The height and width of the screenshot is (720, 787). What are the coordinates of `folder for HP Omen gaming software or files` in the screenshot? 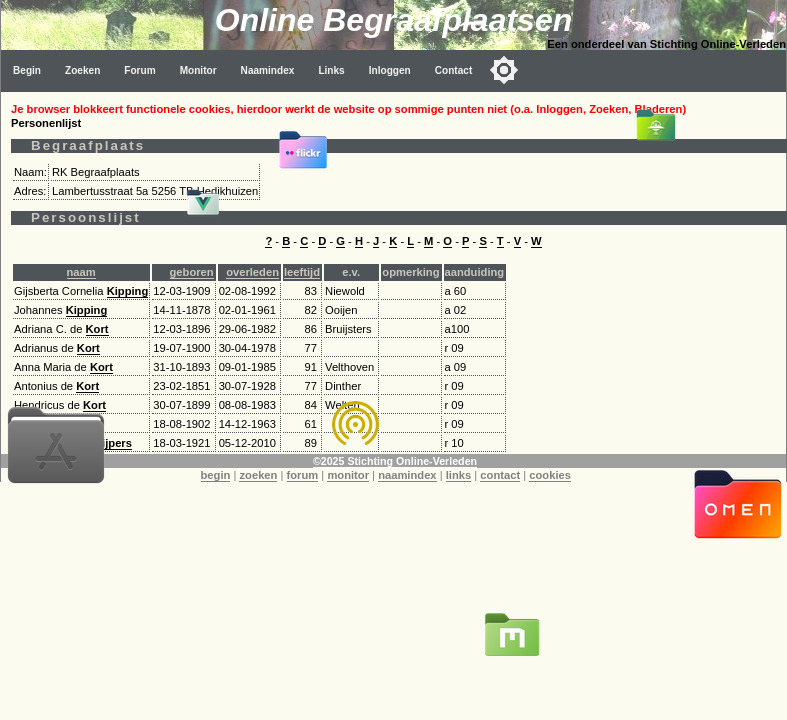 It's located at (737, 506).